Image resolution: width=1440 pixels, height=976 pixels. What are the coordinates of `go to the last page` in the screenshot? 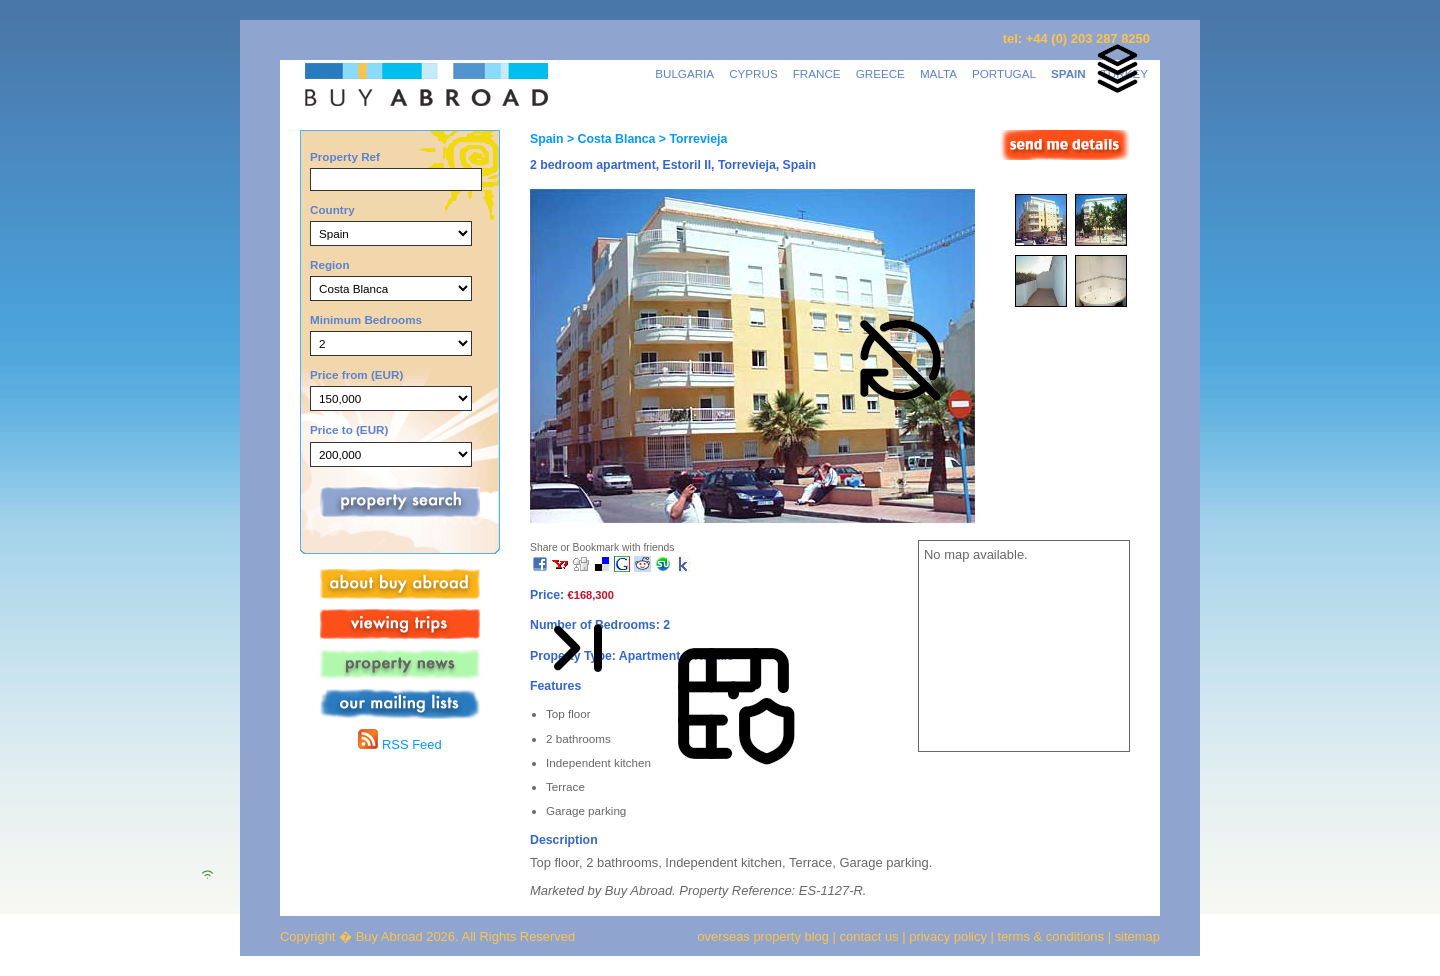 It's located at (578, 648).